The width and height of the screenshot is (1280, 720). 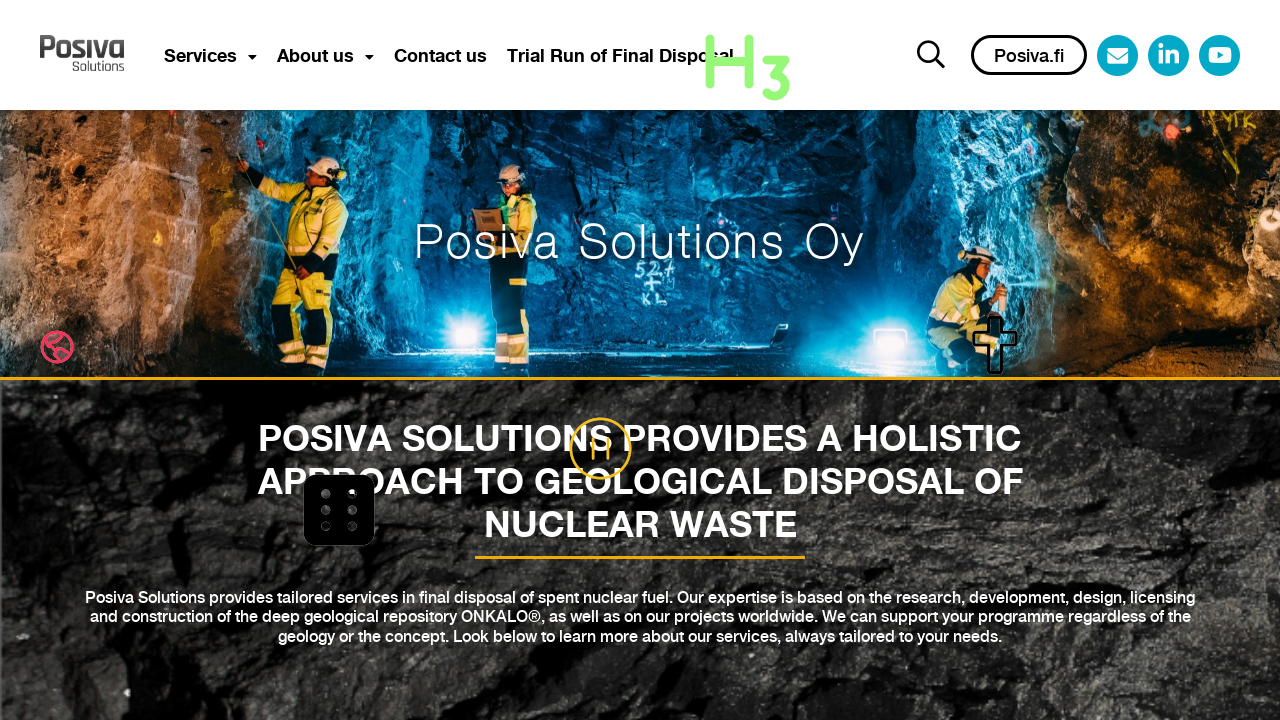 What do you see at coordinates (600, 448) in the screenshot?
I see `pause media playback` at bounding box center [600, 448].